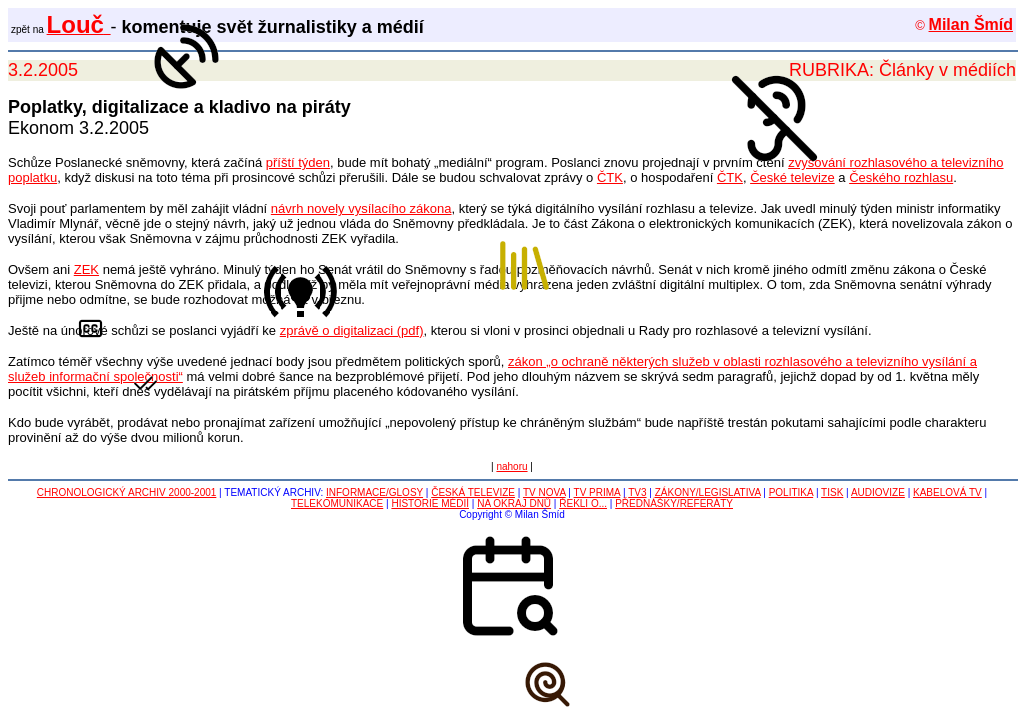  I want to click on mute audio or disable sound, so click(774, 118).